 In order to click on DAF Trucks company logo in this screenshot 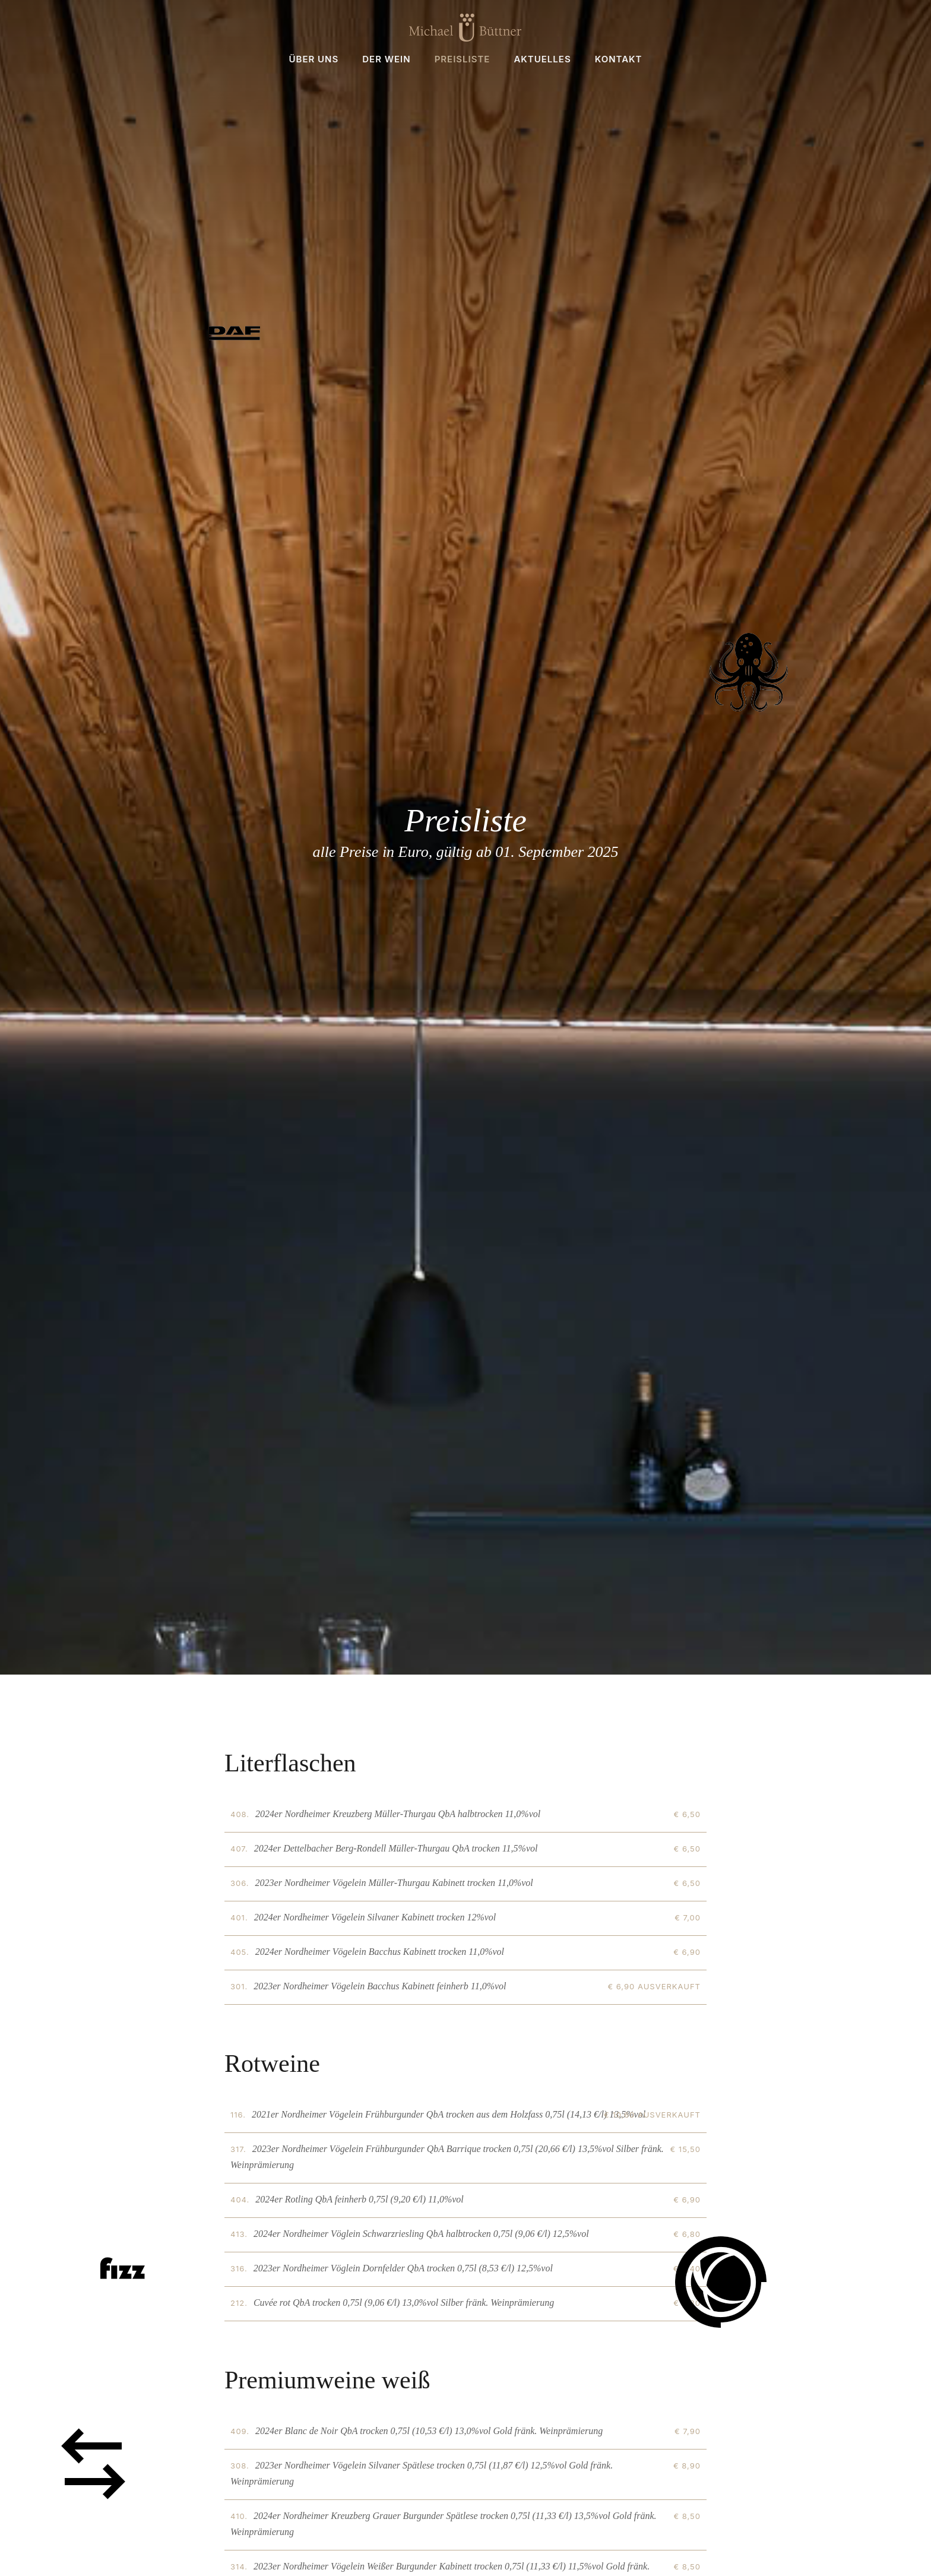, I will do `click(235, 333)`.